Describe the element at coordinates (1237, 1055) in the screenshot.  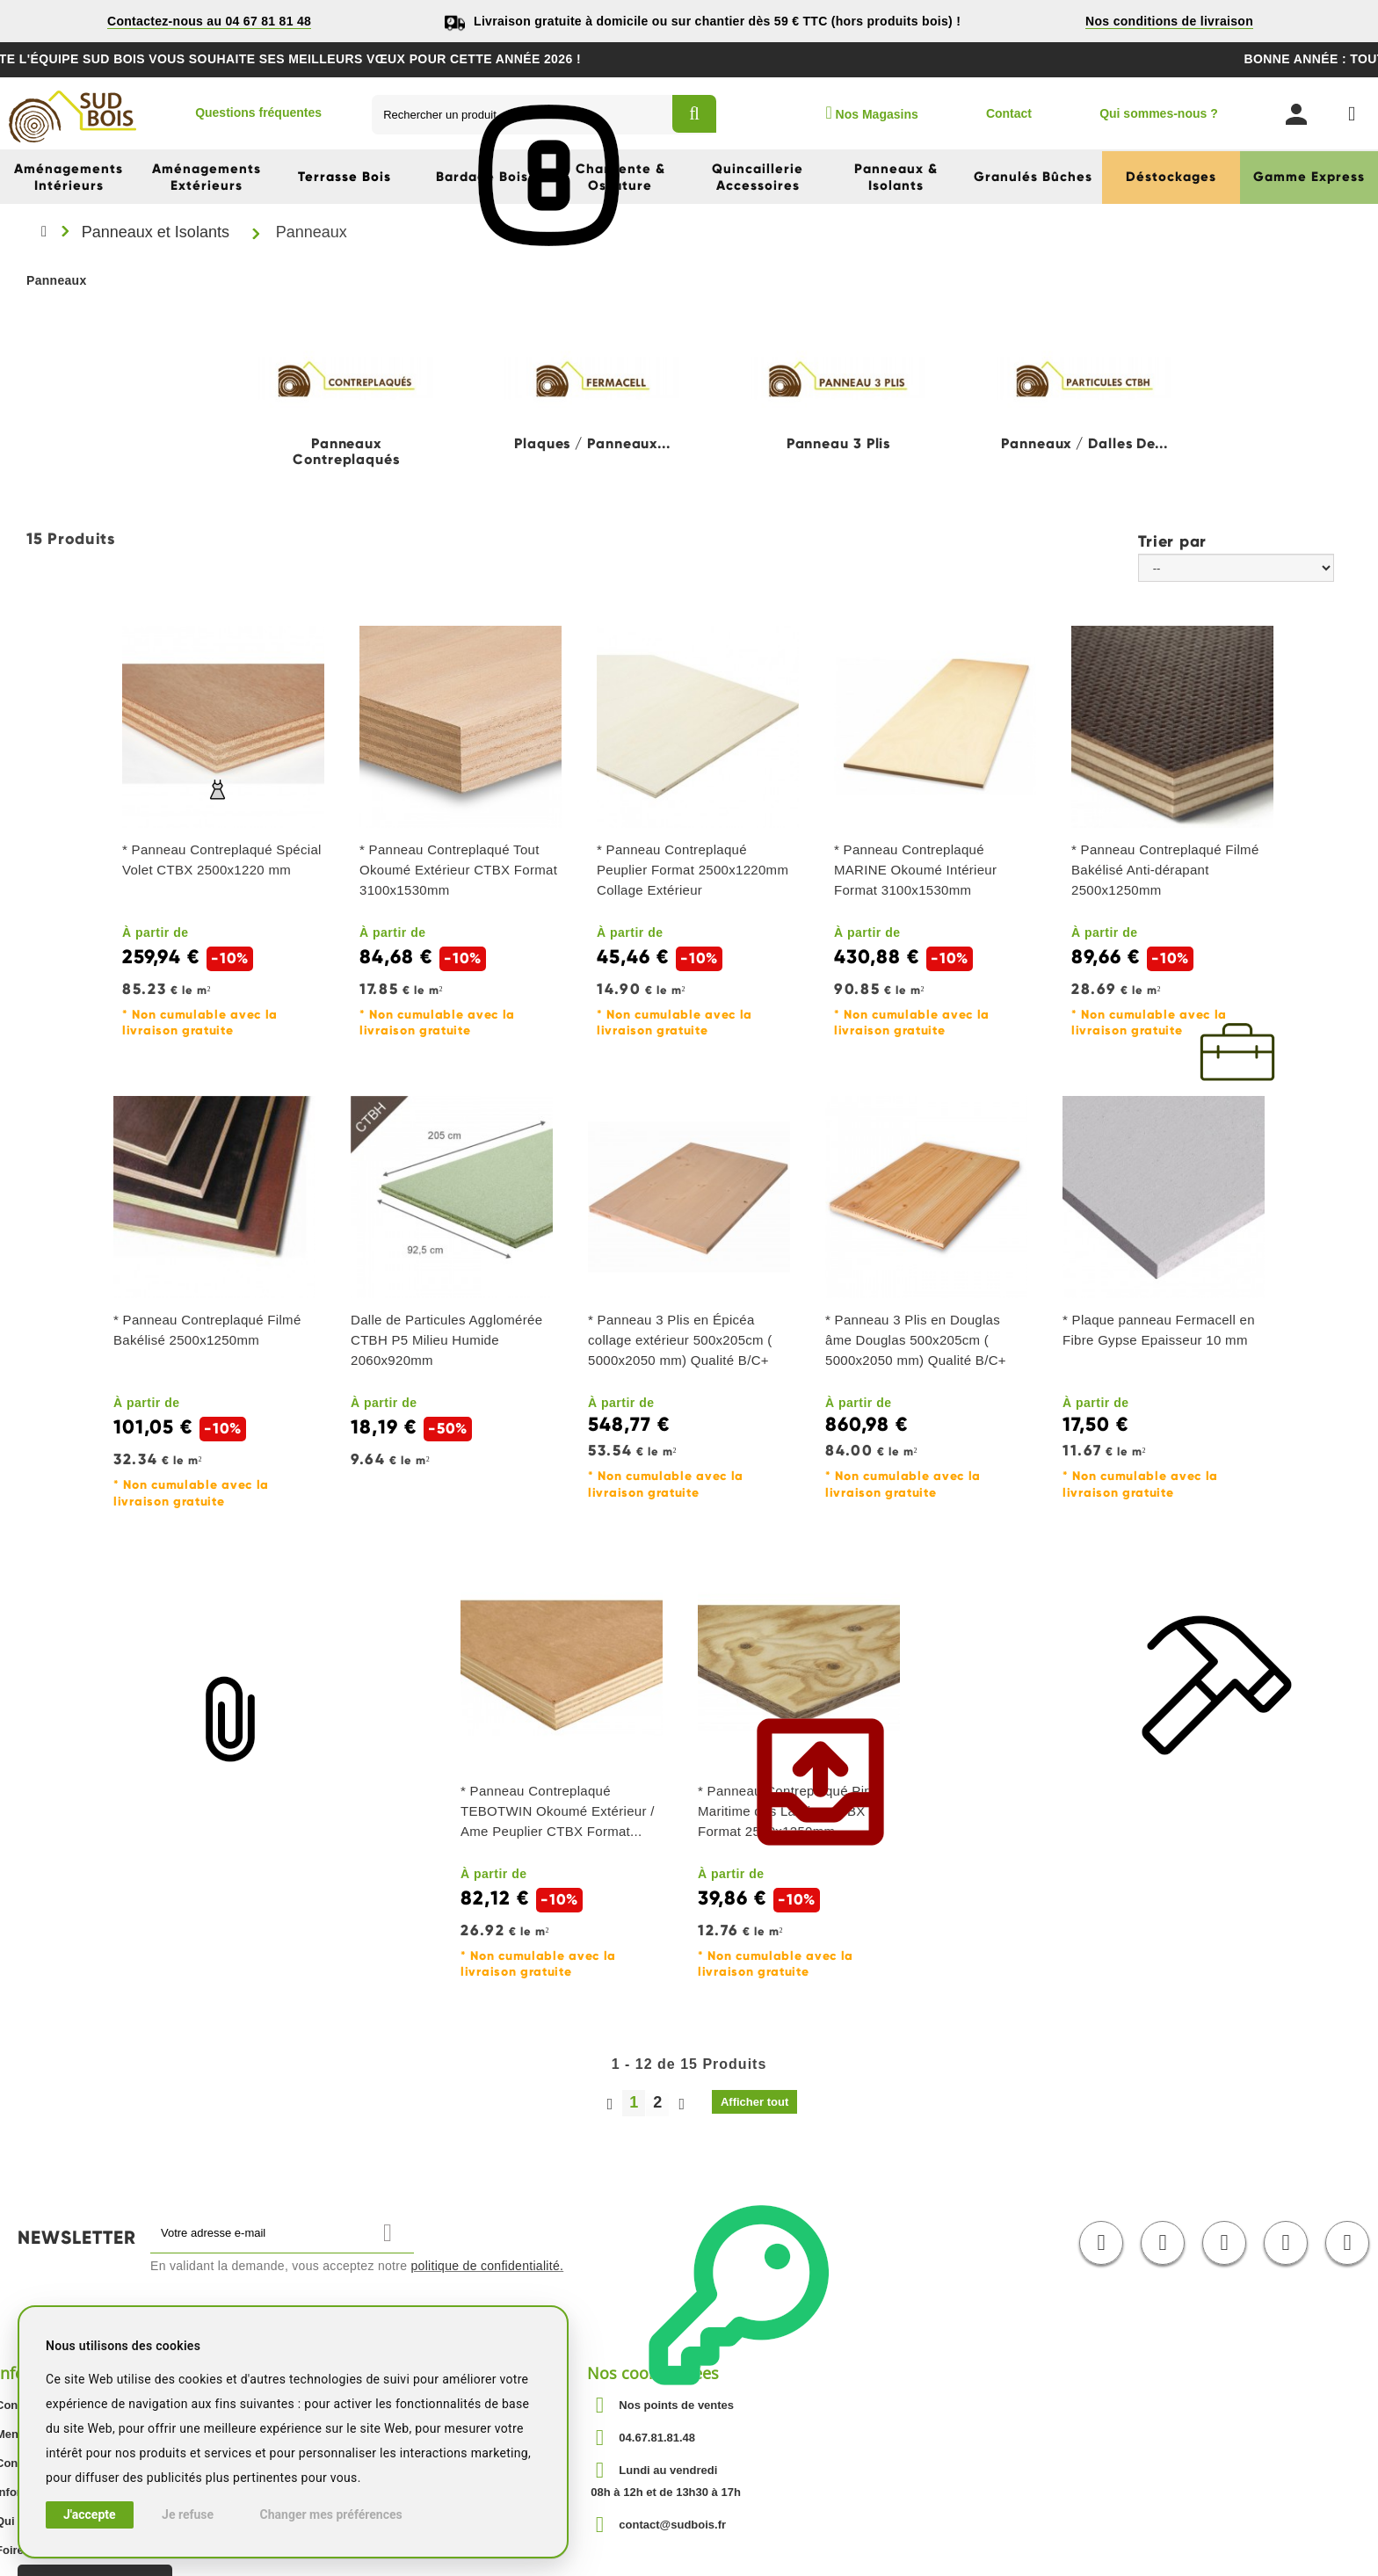
I see `access tools and utilities` at that location.